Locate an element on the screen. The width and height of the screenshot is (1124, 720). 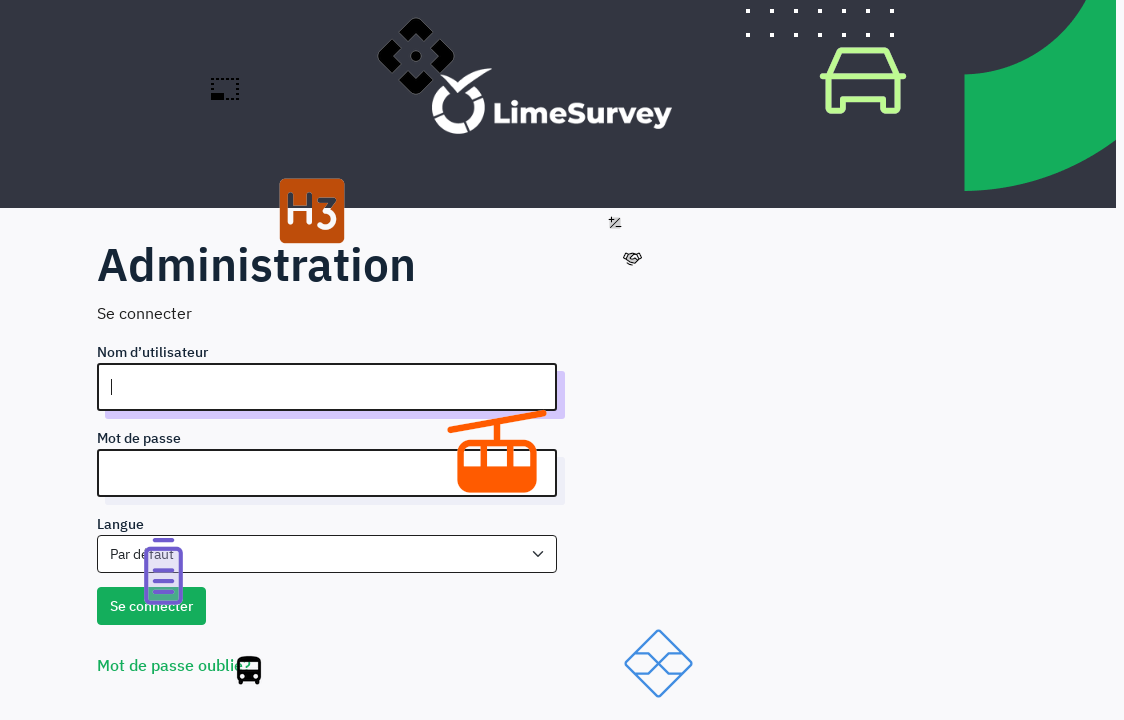
indicates a partnership or collaboration feature is located at coordinates (632, 258).